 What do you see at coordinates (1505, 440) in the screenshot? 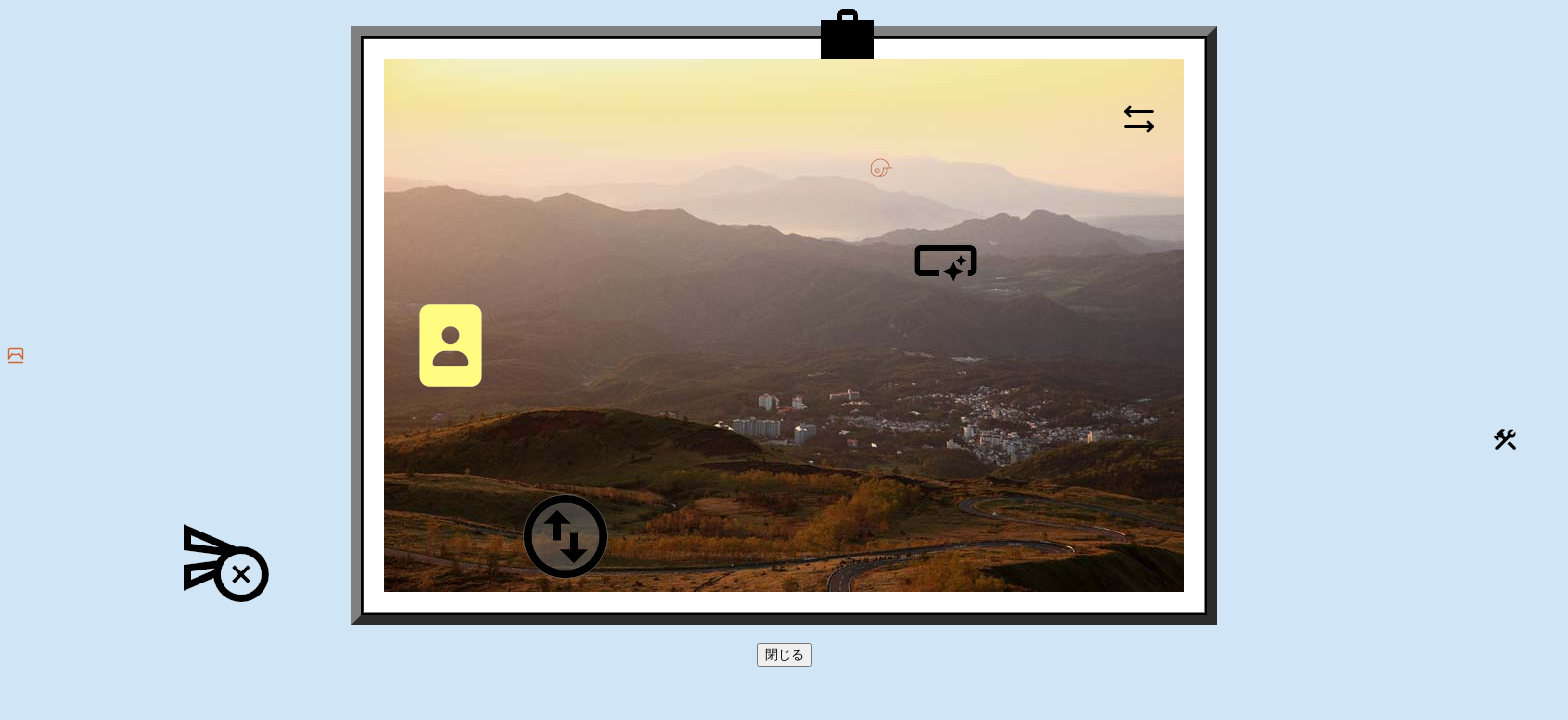
I see `indicates page or feature under construction` at bounding box center [1505, 440].